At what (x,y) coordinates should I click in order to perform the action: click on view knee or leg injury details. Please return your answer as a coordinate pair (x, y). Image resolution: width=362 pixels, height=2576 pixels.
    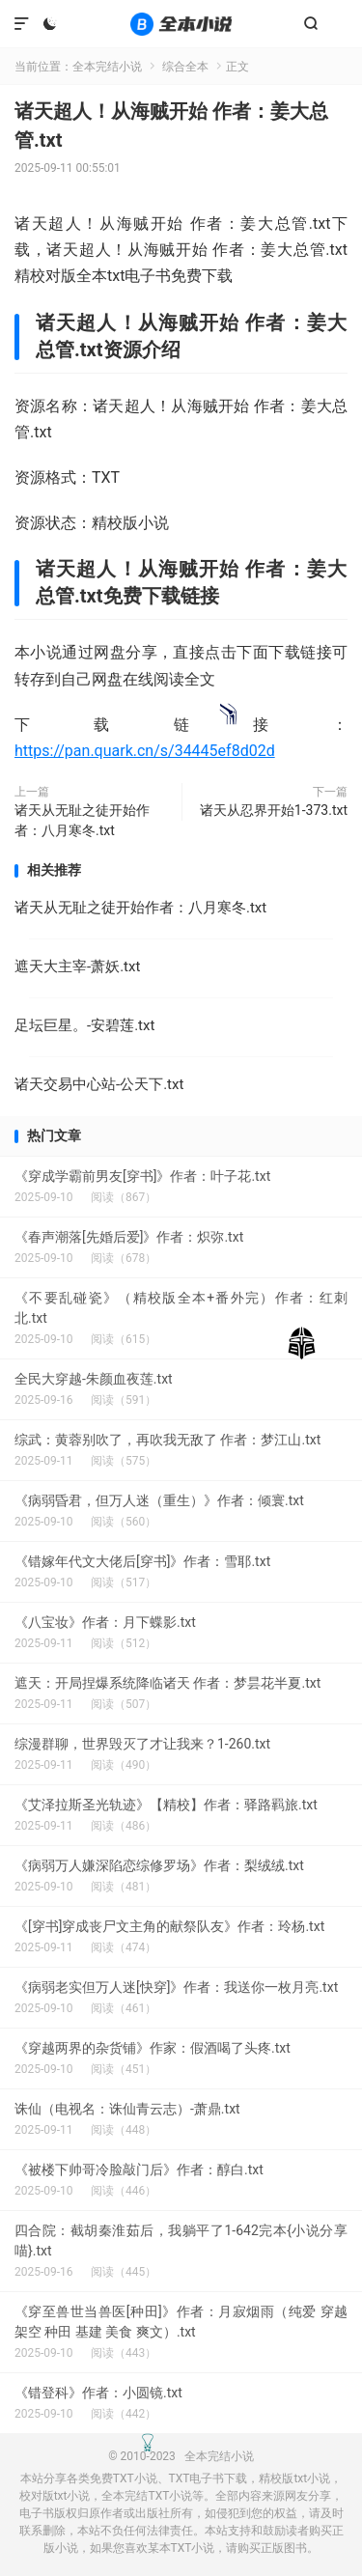
    Looking at the image, I should click on (230, 714).